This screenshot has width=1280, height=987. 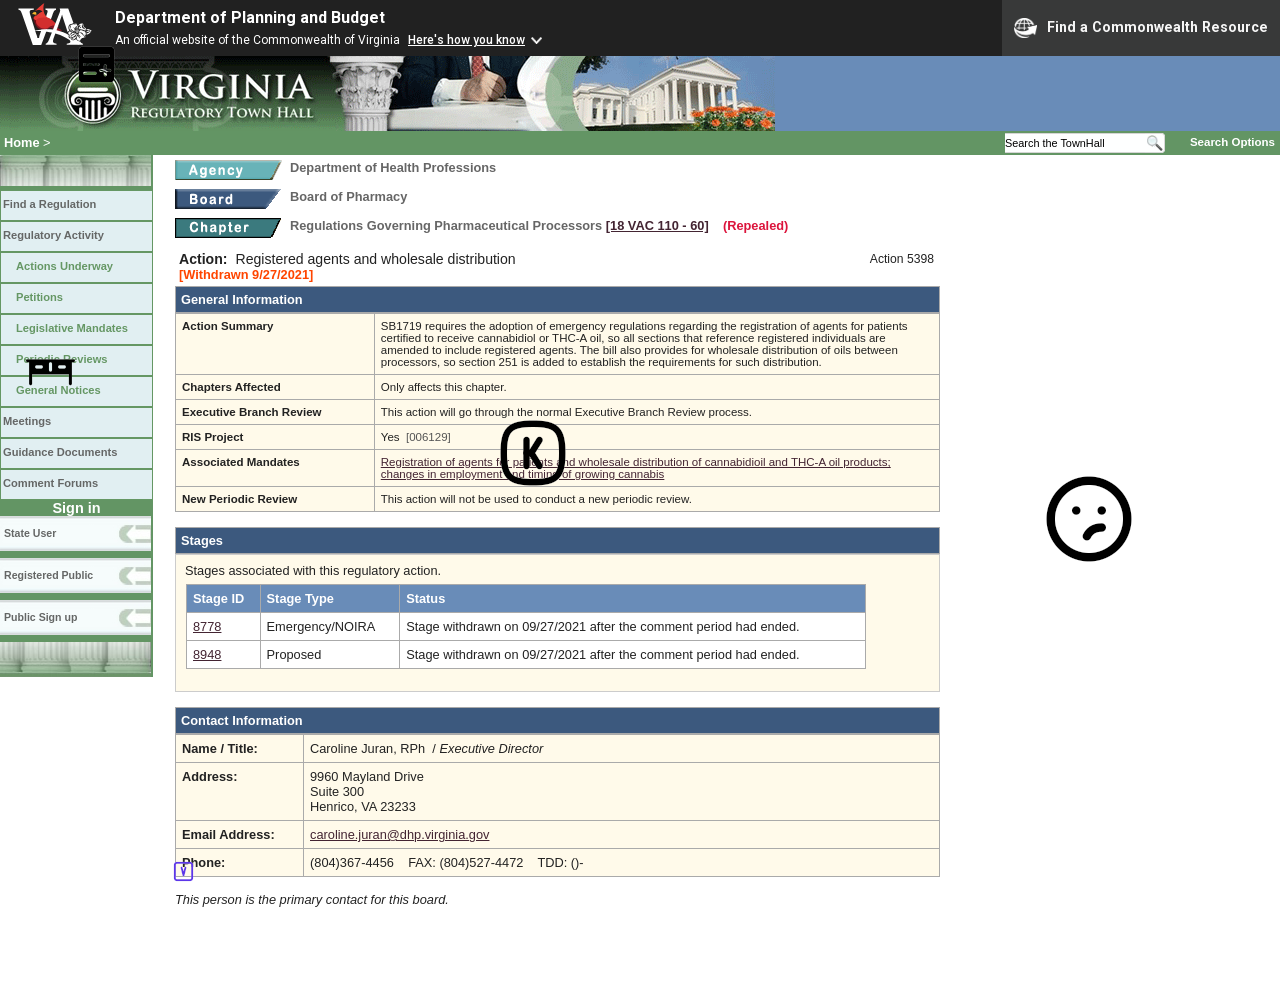 What do you see at coordinates (183, 871) in the screenshot?
I see `indicates a "V" keyboard shortcut or hotkey` at bounding box center [183, 871].